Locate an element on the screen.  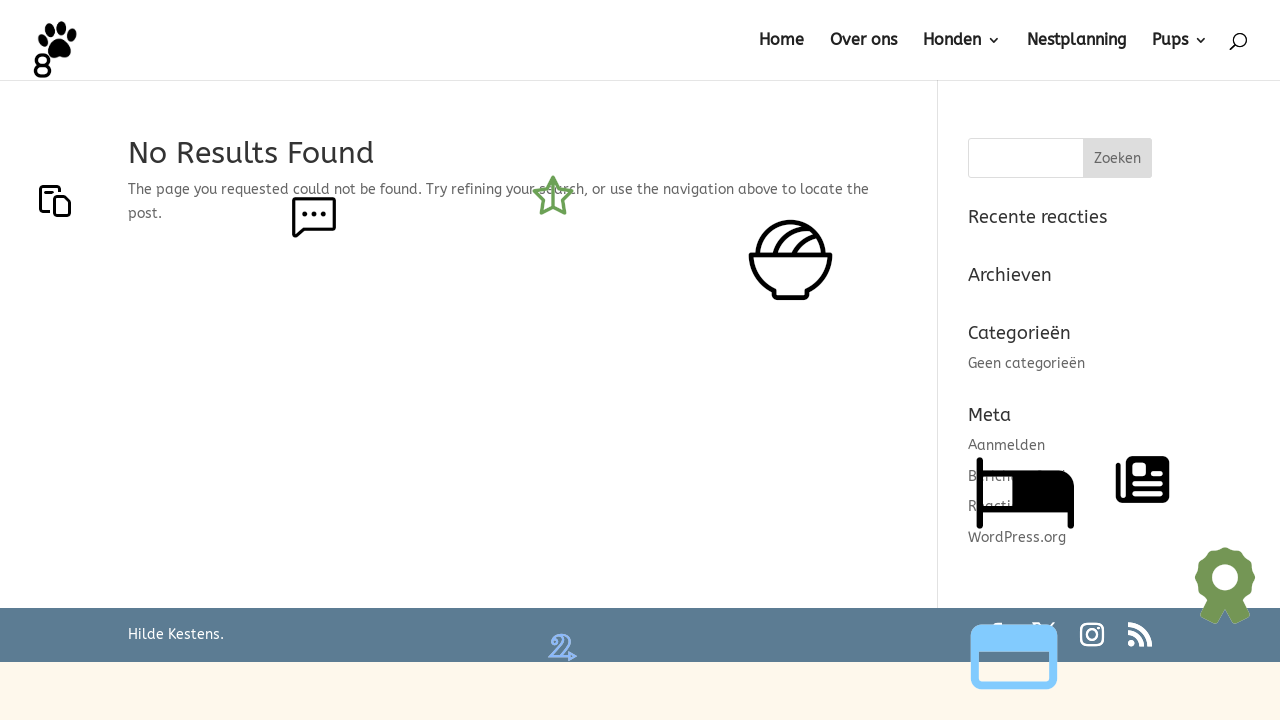
view news feed or articles is located at coordinates (1142, 479).